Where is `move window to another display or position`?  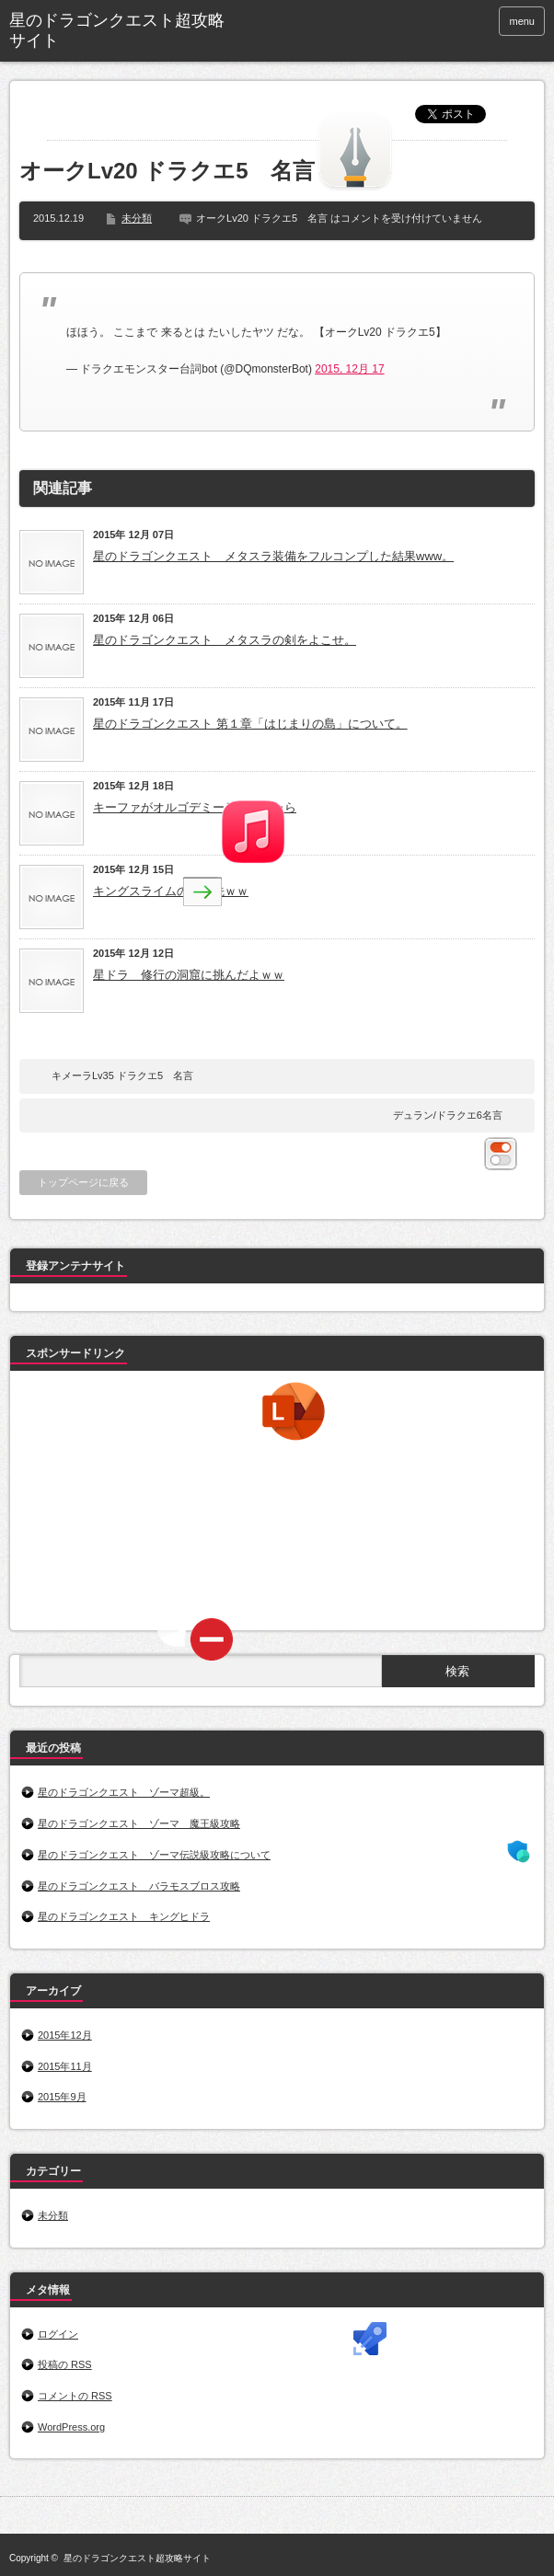
move window to another display or position is located at coordinates (202, 891).